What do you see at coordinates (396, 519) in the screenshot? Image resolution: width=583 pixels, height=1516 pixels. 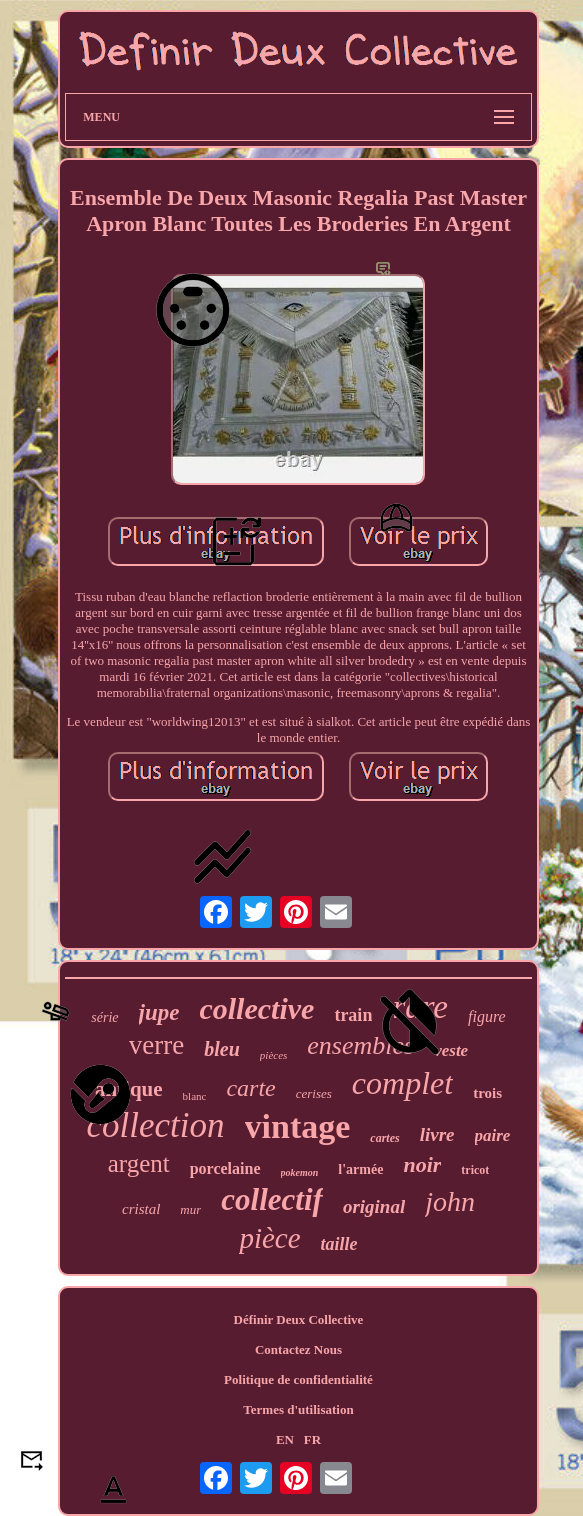 I see `browse hats or headwear options` at bounding box center [396, 519].